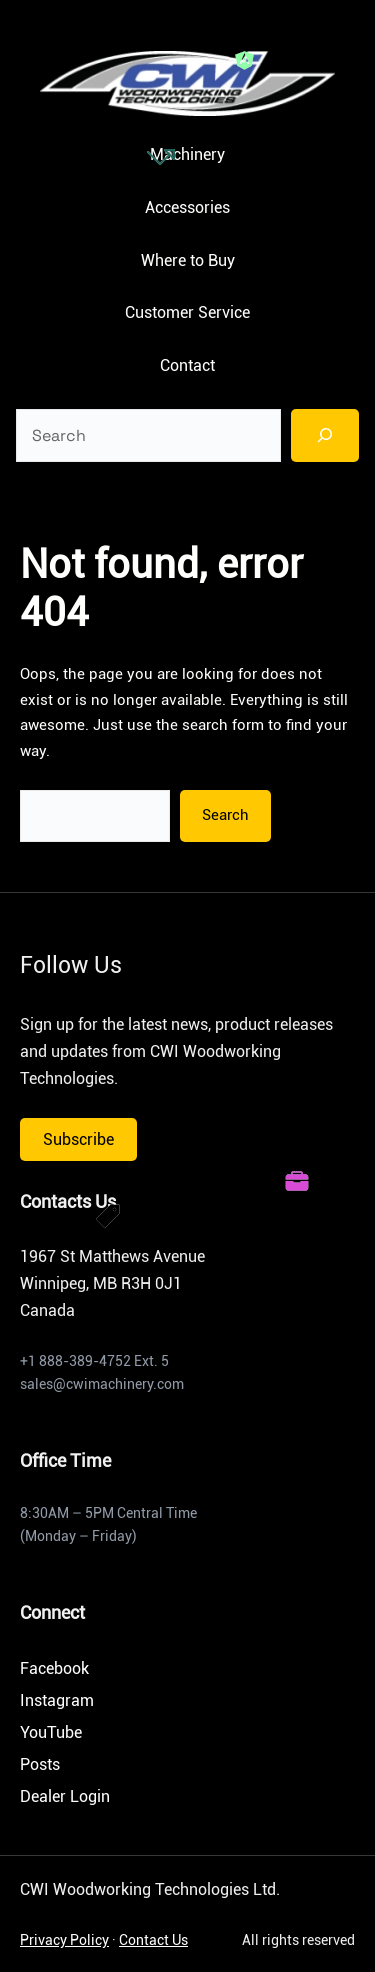 The height and width of the screenshot is (1972, 375). I want to click on reply to a message or forward content, so click(161, 156).